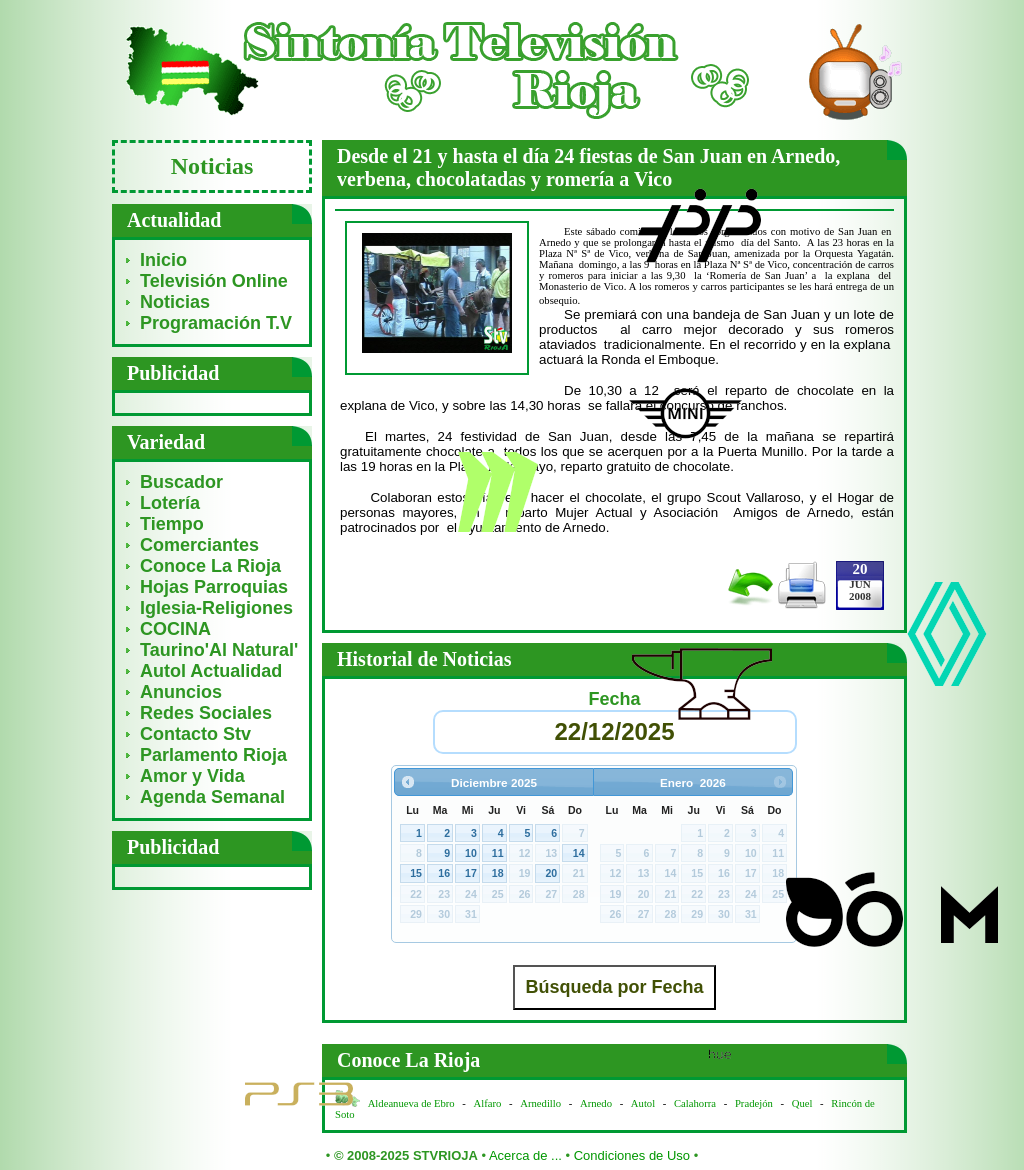  What do you see at coordinates (498, 492) in the screenshot?
I see `open Miro collaborative whiteboard app` at bounding box center [498, 492].